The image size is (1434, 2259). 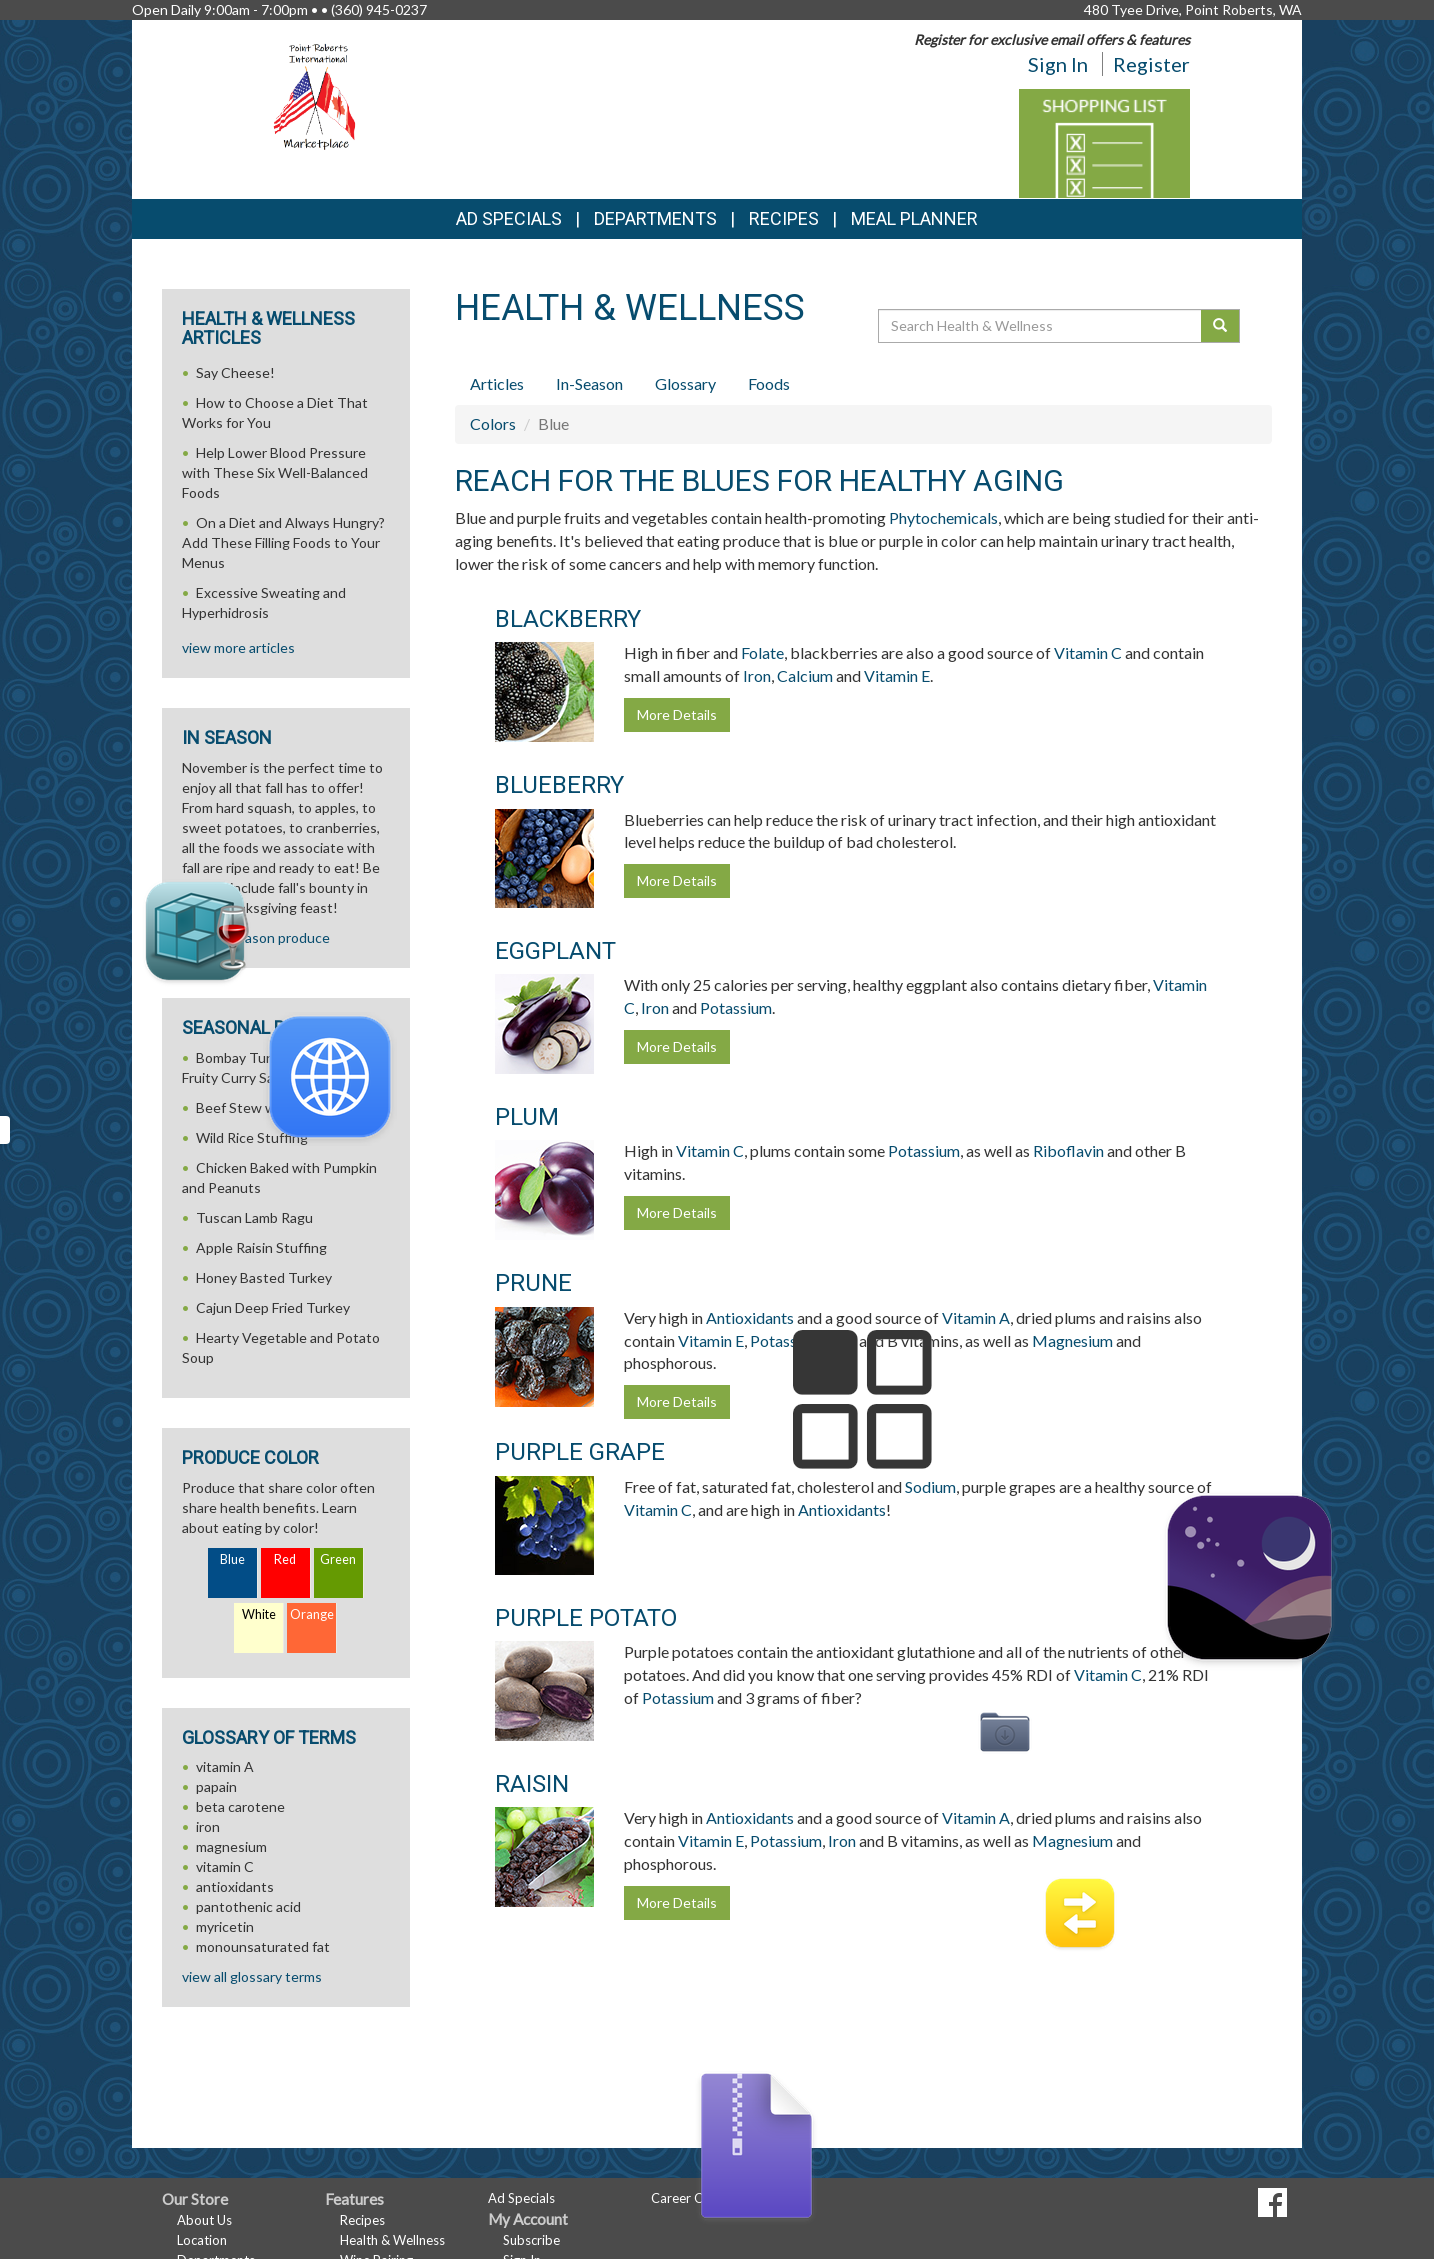 I want to click on open windows registry editor via wine, so click(x=195, y=931).